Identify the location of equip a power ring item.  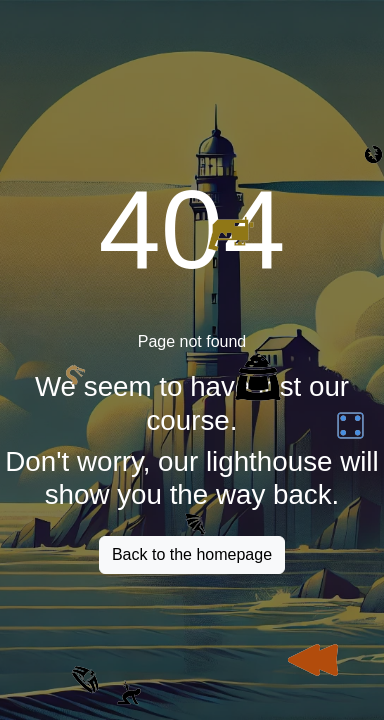
(85, 679).